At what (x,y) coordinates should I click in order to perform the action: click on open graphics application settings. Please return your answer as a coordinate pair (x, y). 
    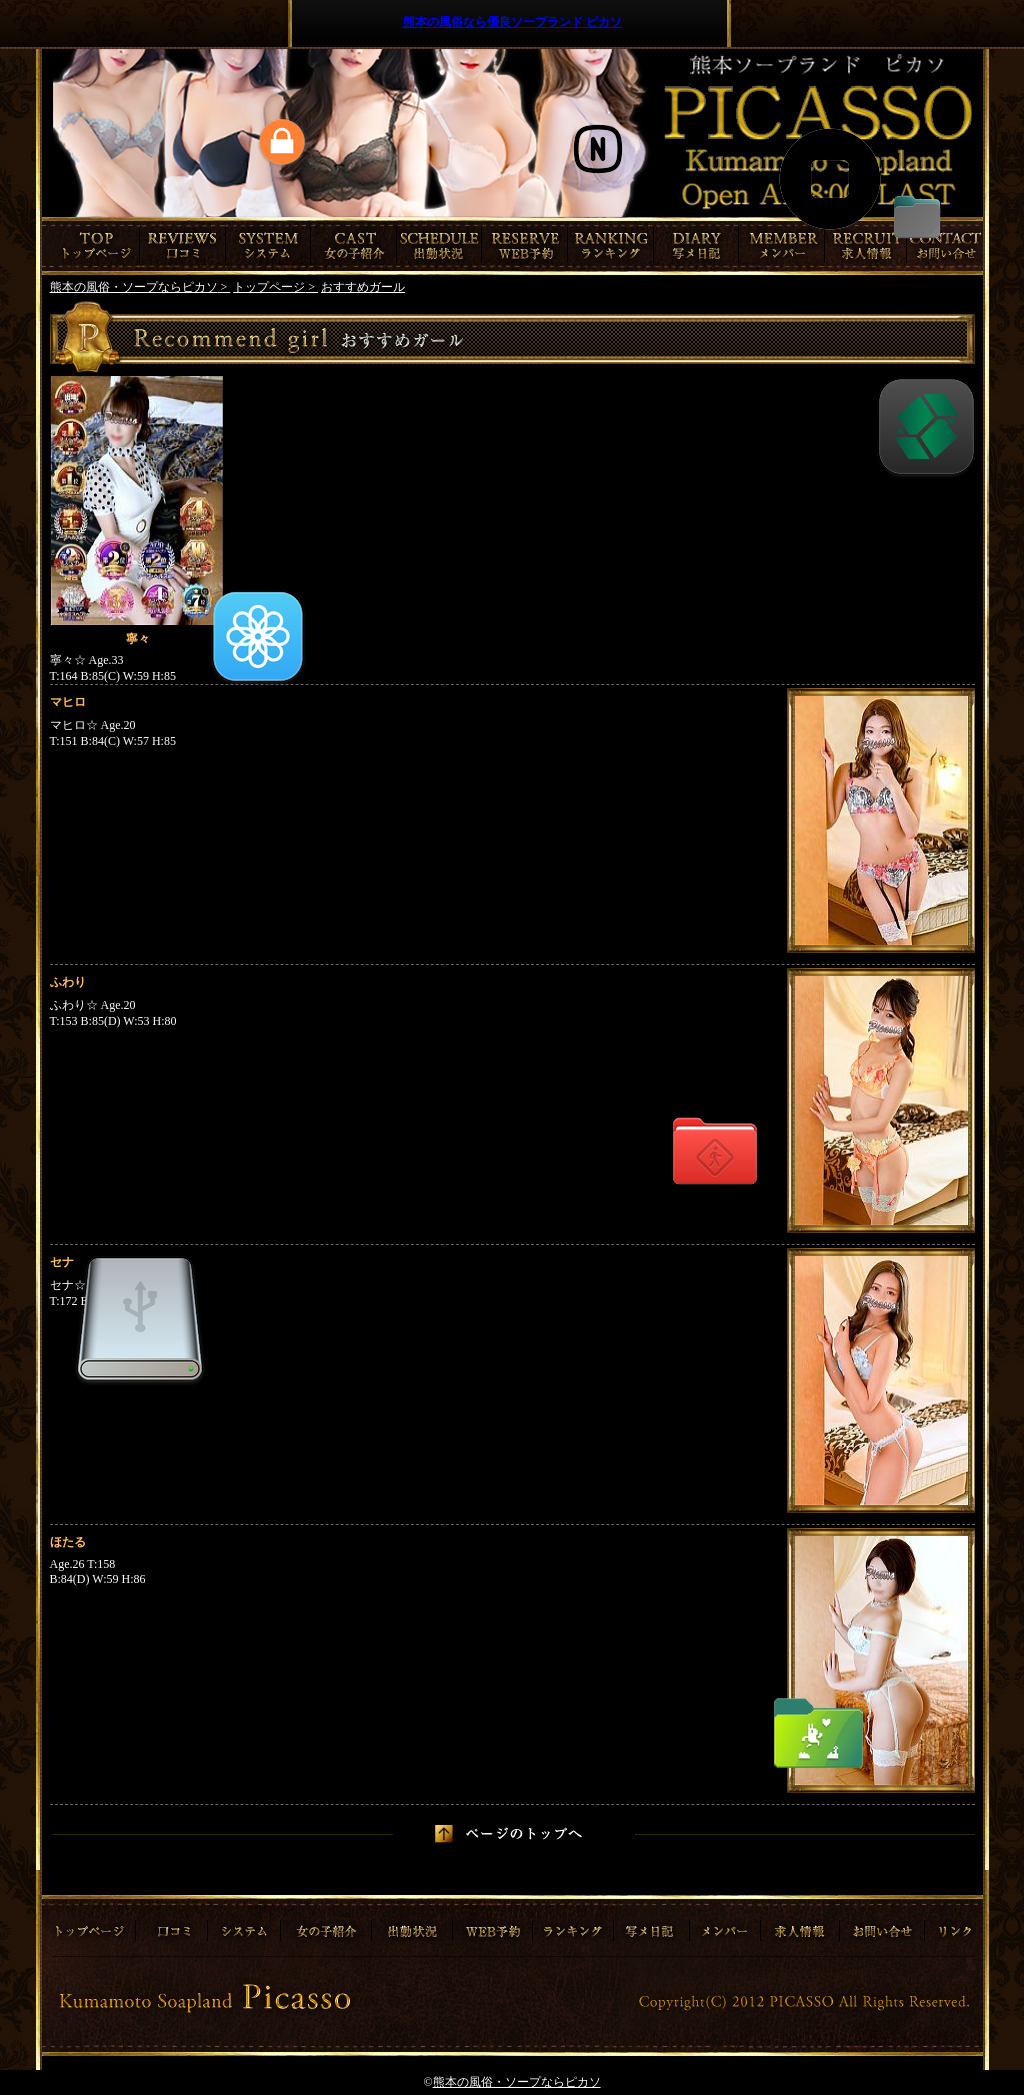
    Looking at the image, I should click on (258, 638).